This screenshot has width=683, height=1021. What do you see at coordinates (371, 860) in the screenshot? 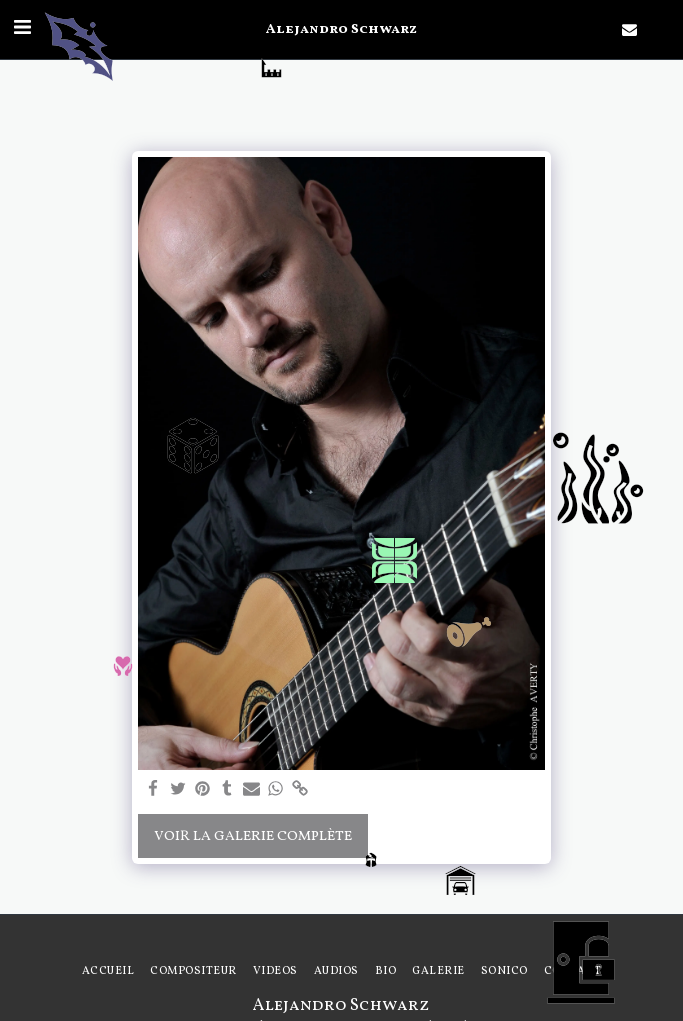
I see `indicates damaged or broken armor status` at bounding box center [371, 860].